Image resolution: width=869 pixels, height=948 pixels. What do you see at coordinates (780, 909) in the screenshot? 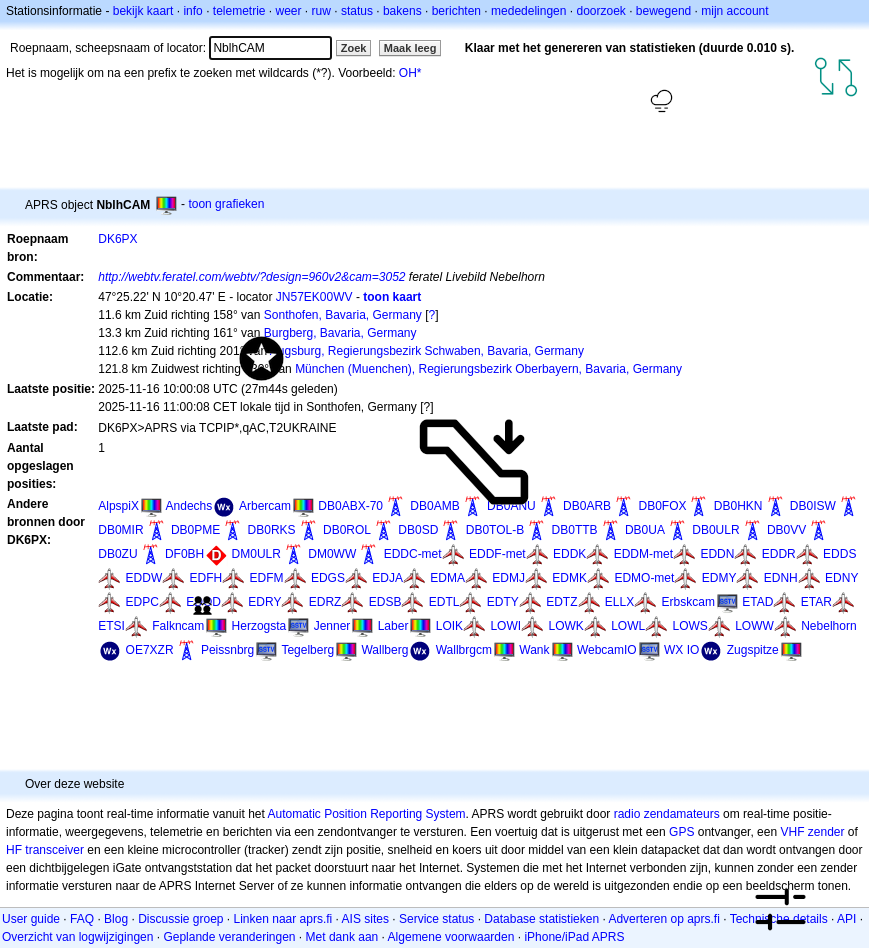
I see `adjust settings or preferences` at bounding box center [780, 909].